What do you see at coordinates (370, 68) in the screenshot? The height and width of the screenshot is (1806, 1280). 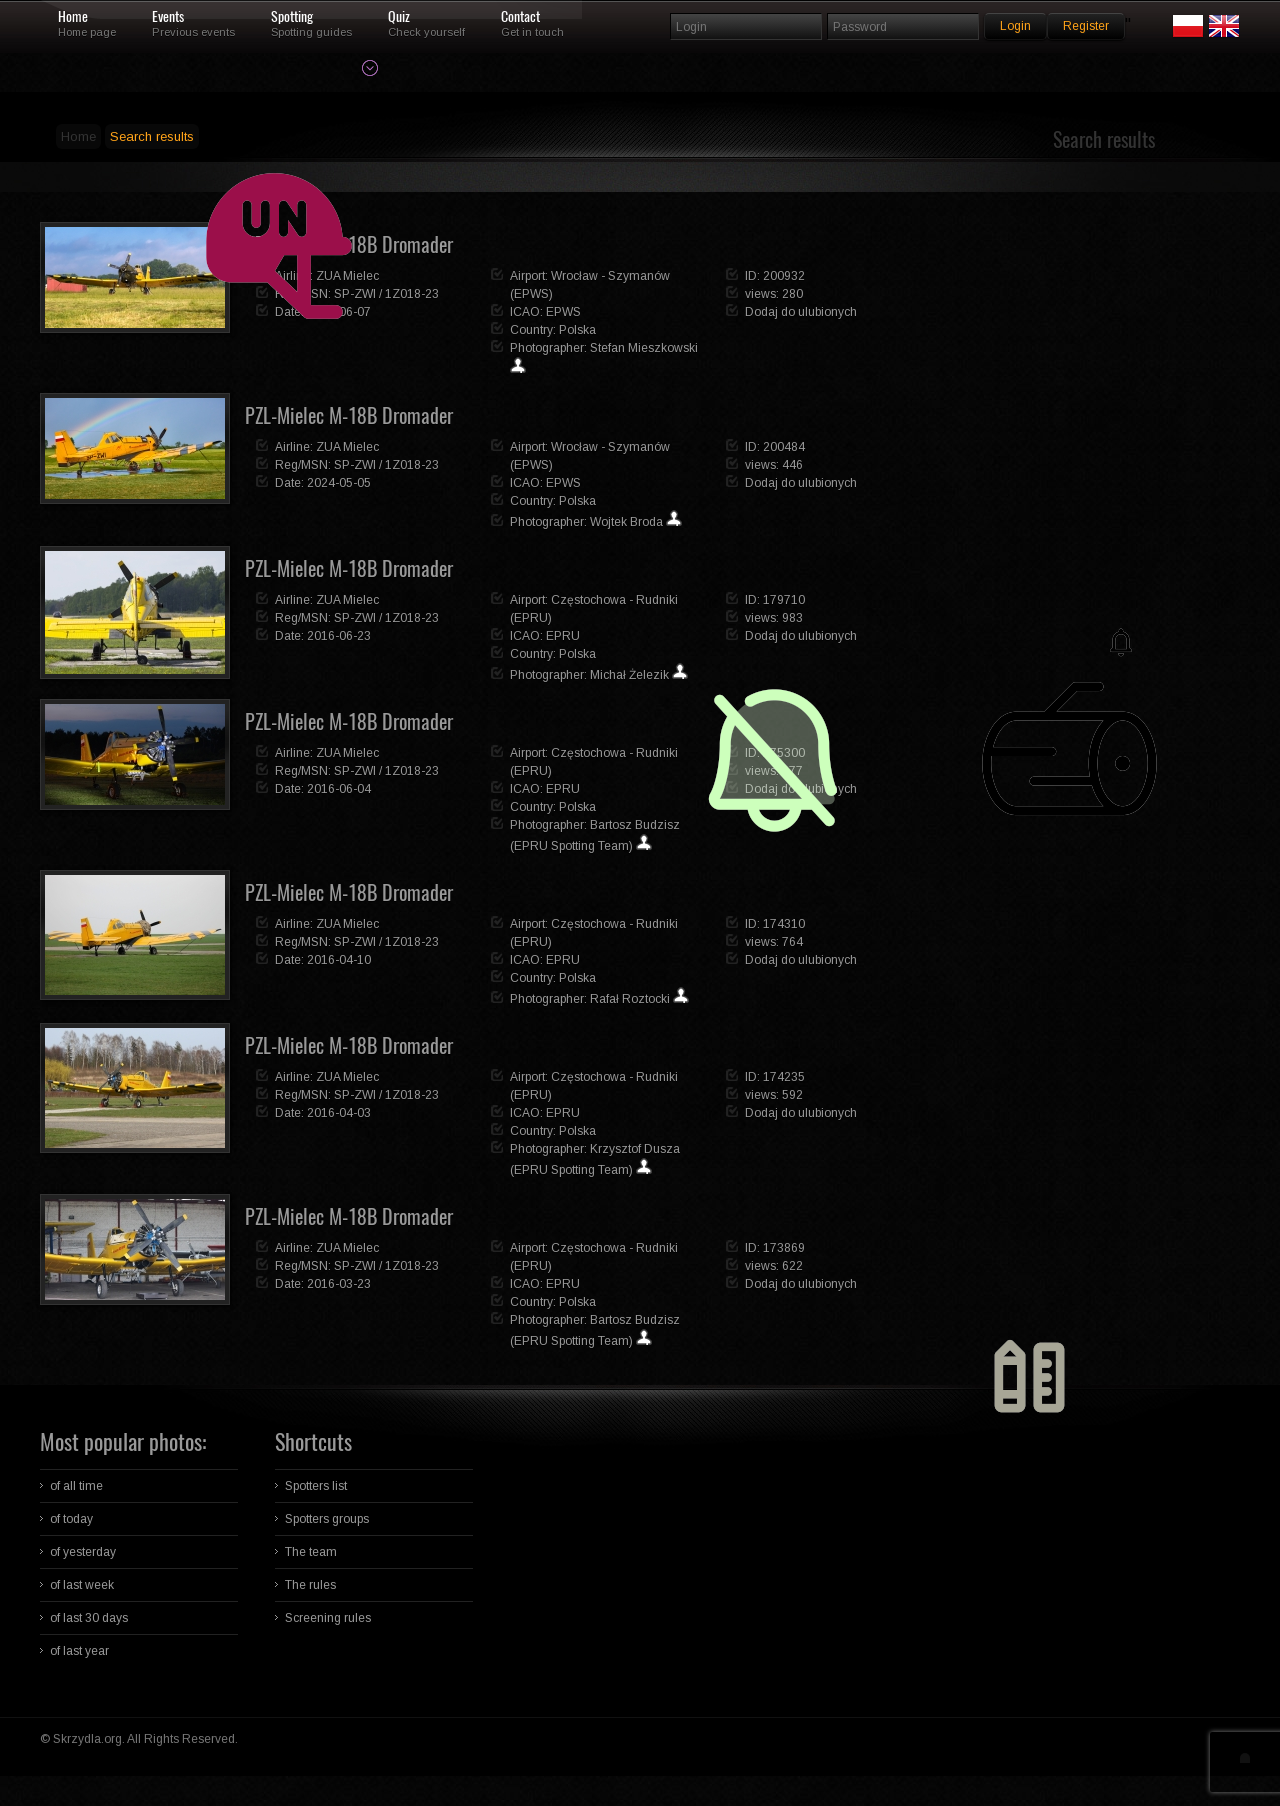 I see `expand to show more content` at bounding box center [370, 68].